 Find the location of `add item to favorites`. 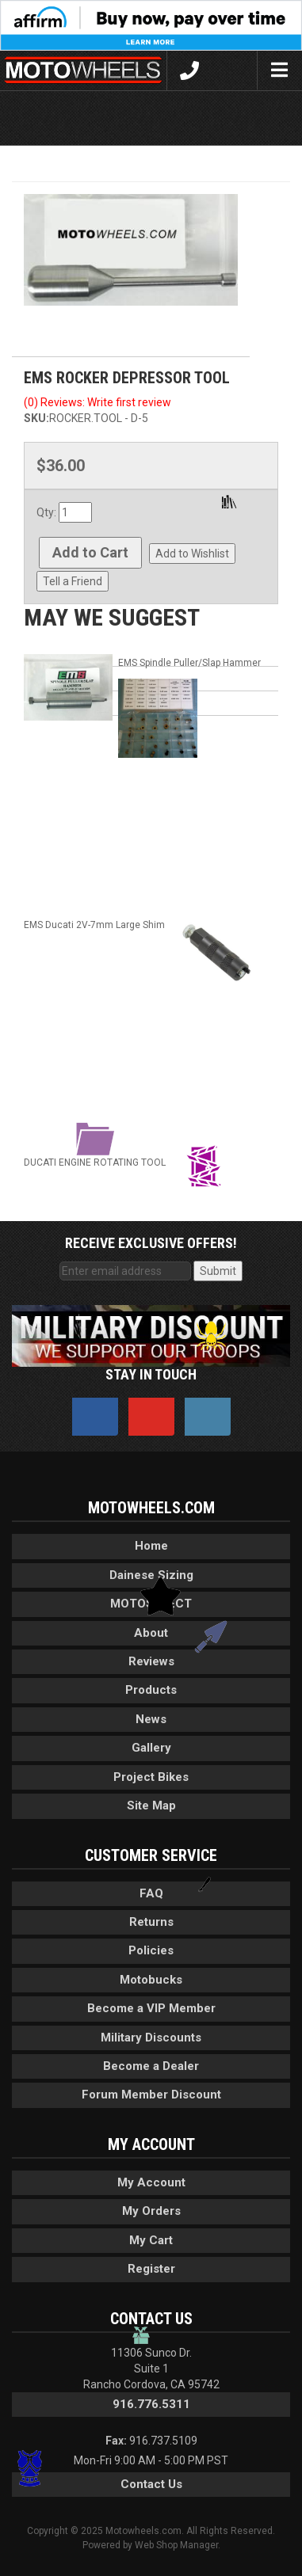

add item to favorites is located at coordinates (160, 1596).